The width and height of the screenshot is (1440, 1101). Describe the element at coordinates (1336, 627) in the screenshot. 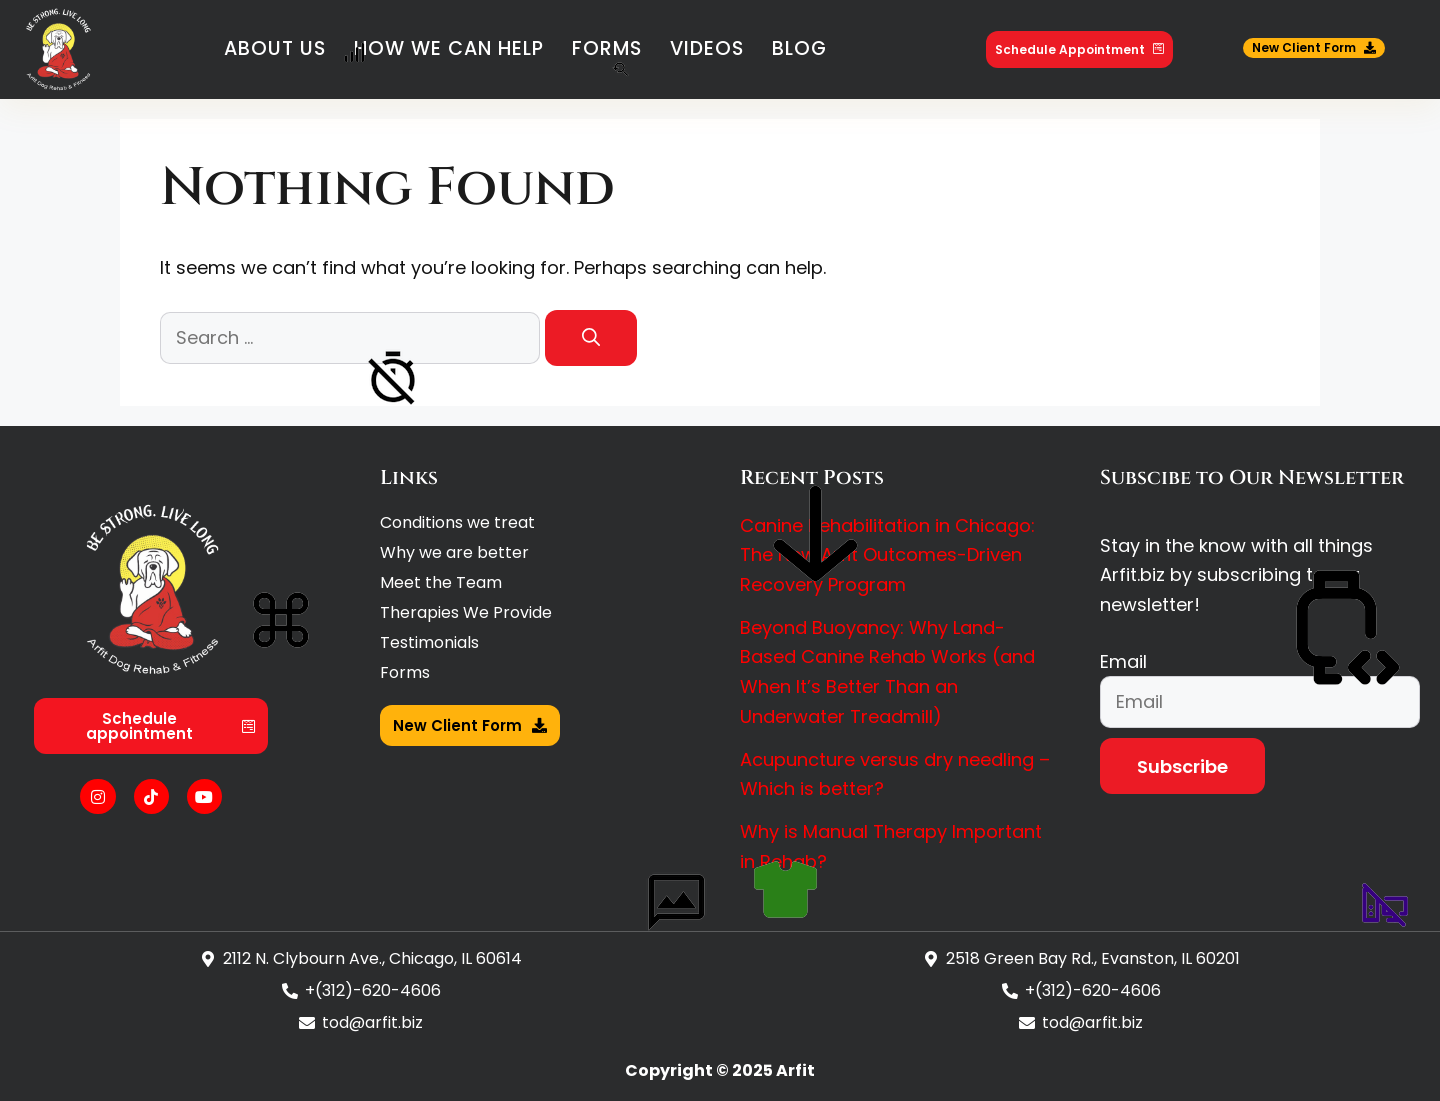

I see `access developer tools for smartwatch` at that location.